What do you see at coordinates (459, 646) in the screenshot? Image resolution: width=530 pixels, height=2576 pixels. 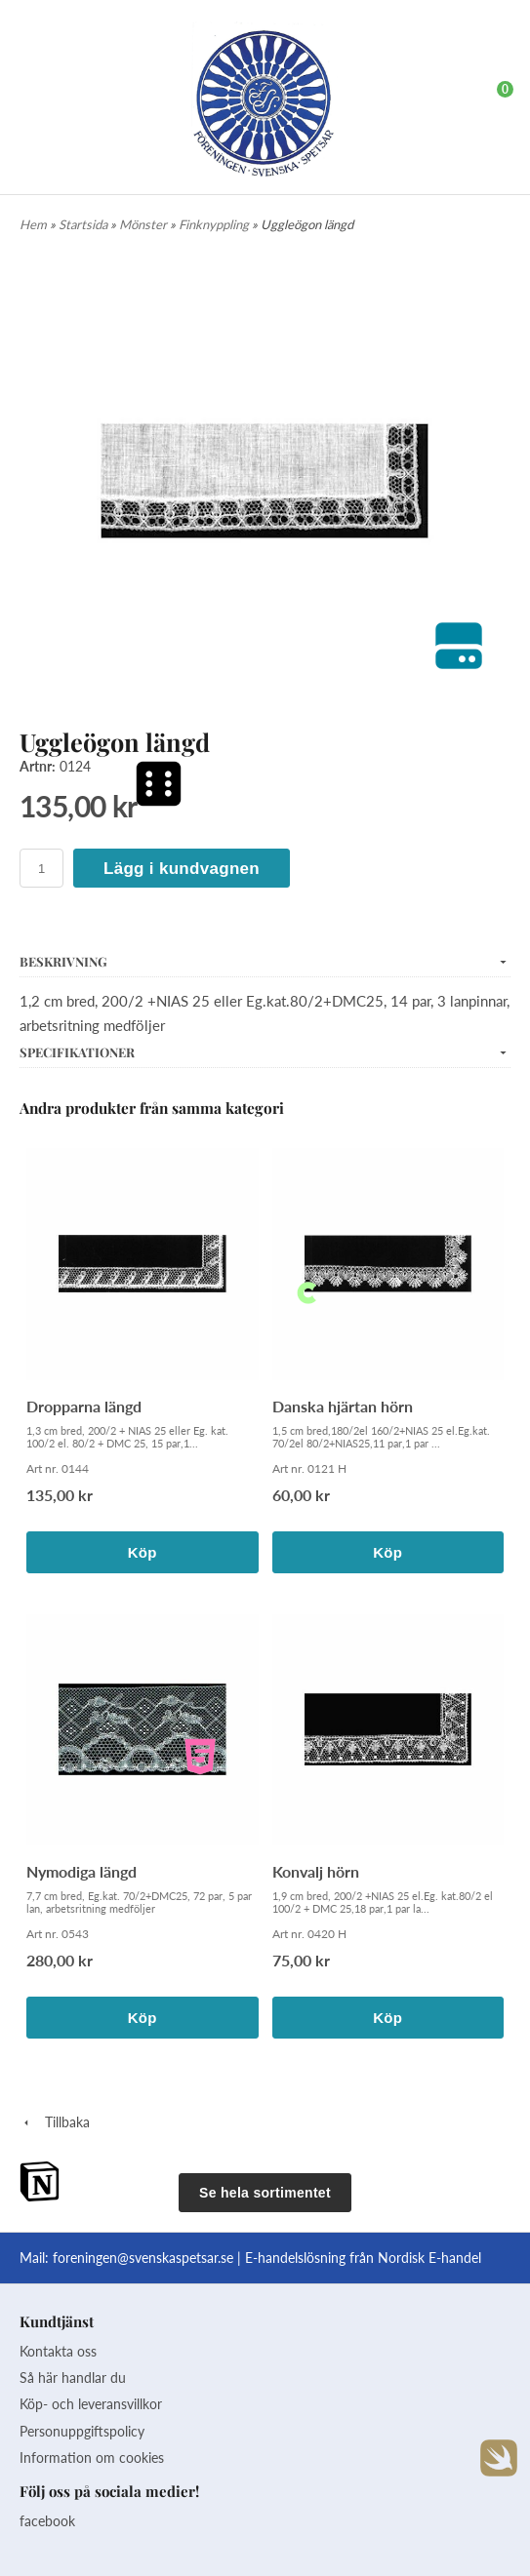 I see `access storage or hard drive settings` at bounding box center [459, 646].